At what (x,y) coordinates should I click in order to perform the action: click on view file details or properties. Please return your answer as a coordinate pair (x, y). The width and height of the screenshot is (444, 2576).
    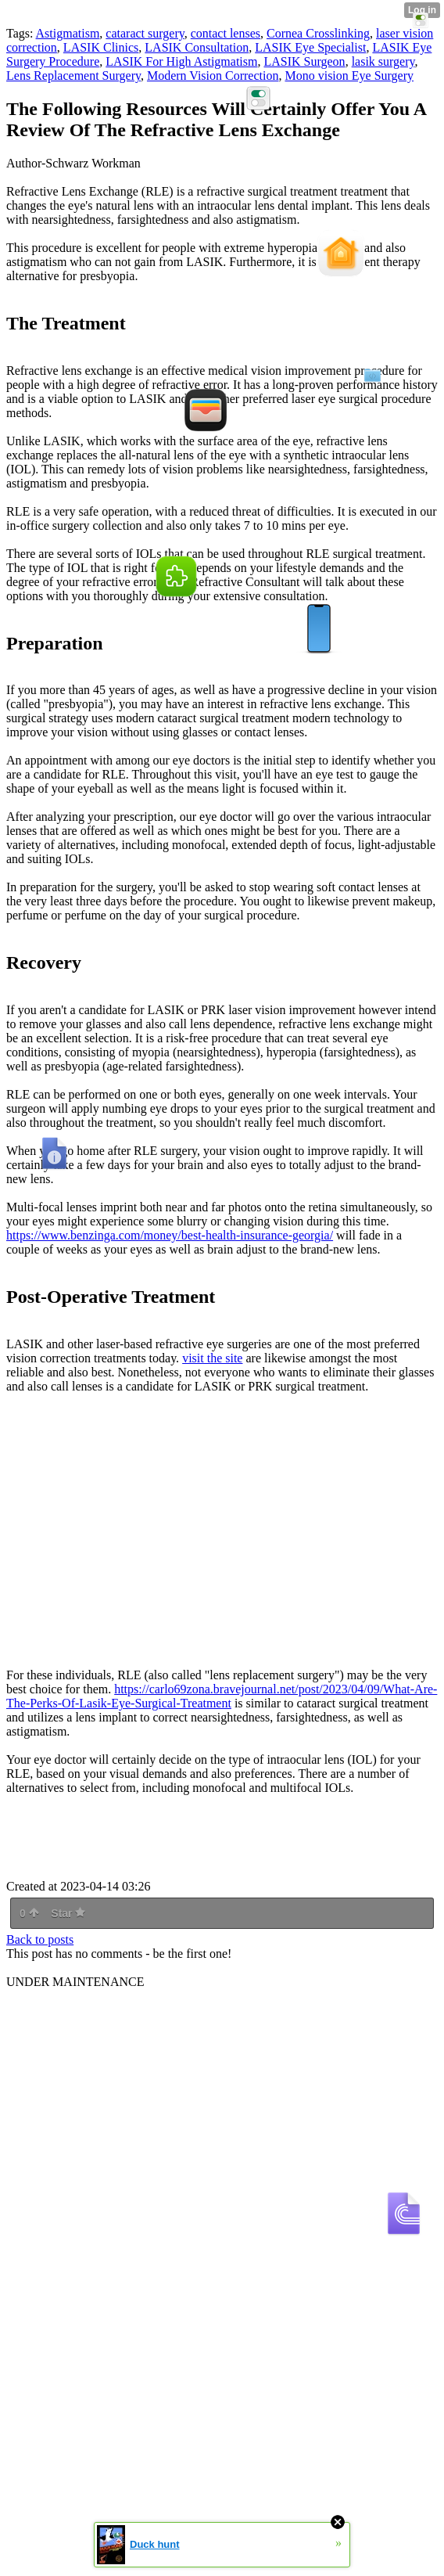
    Looking at the image, I should click on (54, 1153).